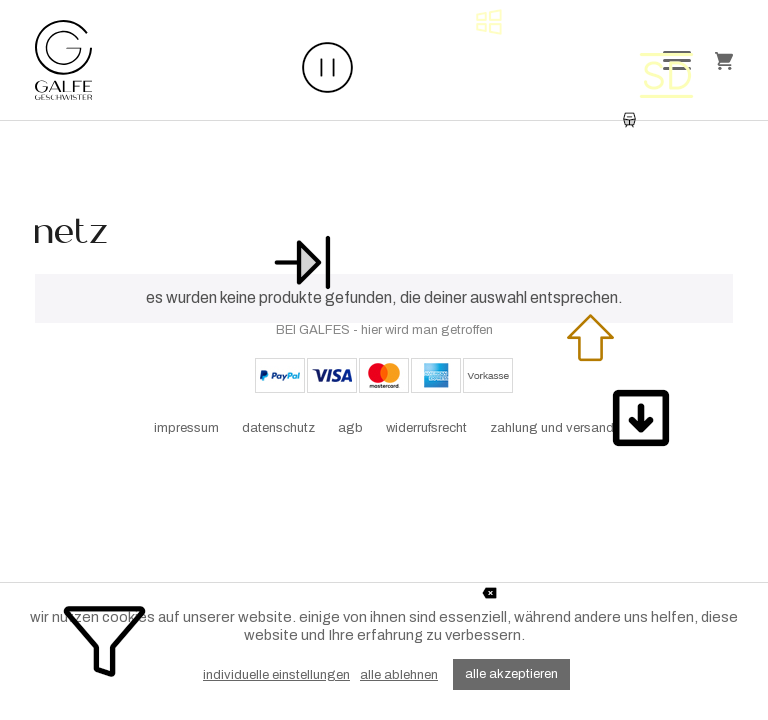 This screenshot has width=768, height=720. I want to click on switch to standard definition video quality, so click(666, 75).